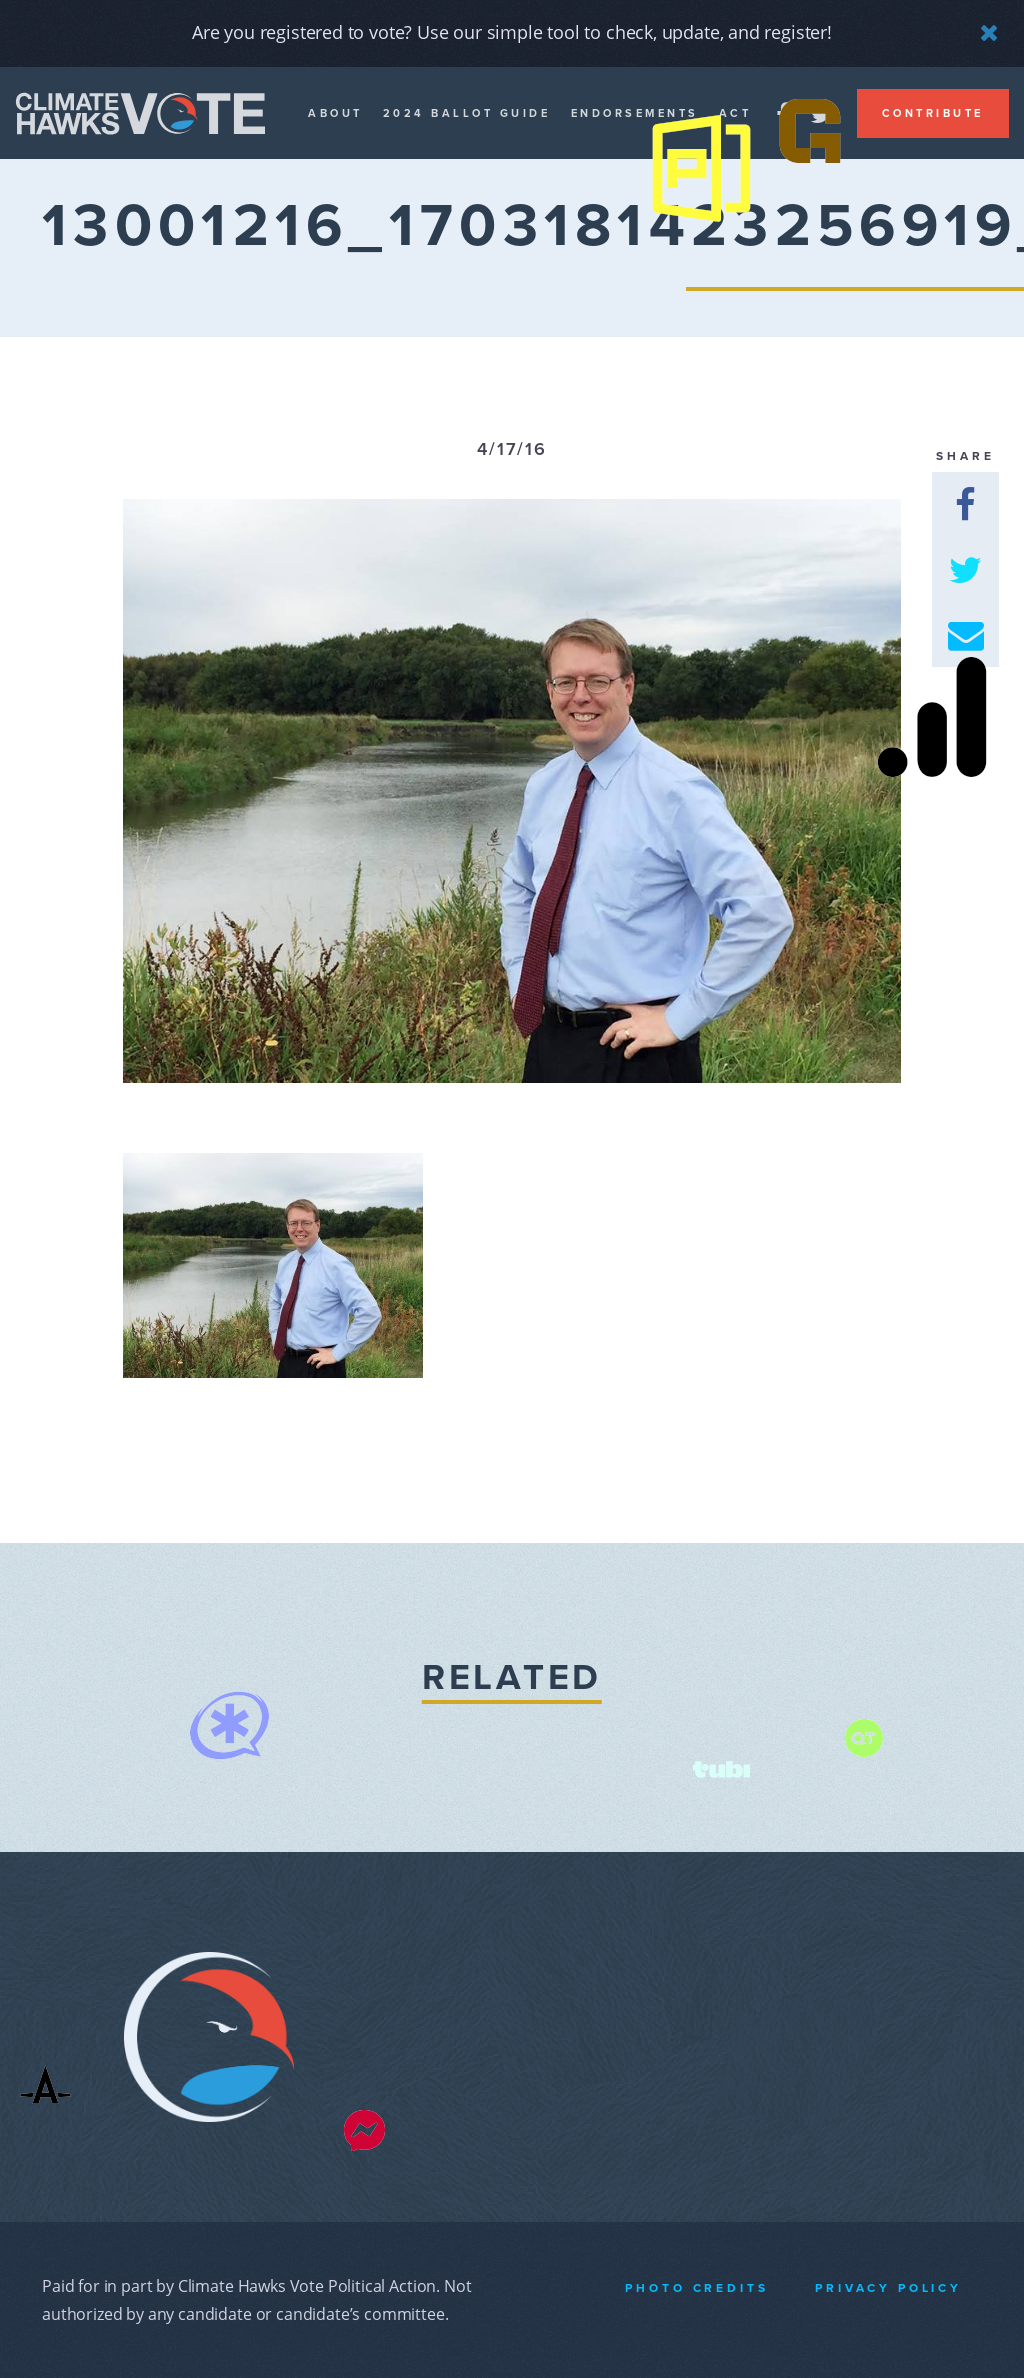 This screenshot has width=1024, height=2378. What do you see at coordinates (364, 2130) in the screenshot?
I see `open Facebook Messenger app` at bounding box center [364, 2130].